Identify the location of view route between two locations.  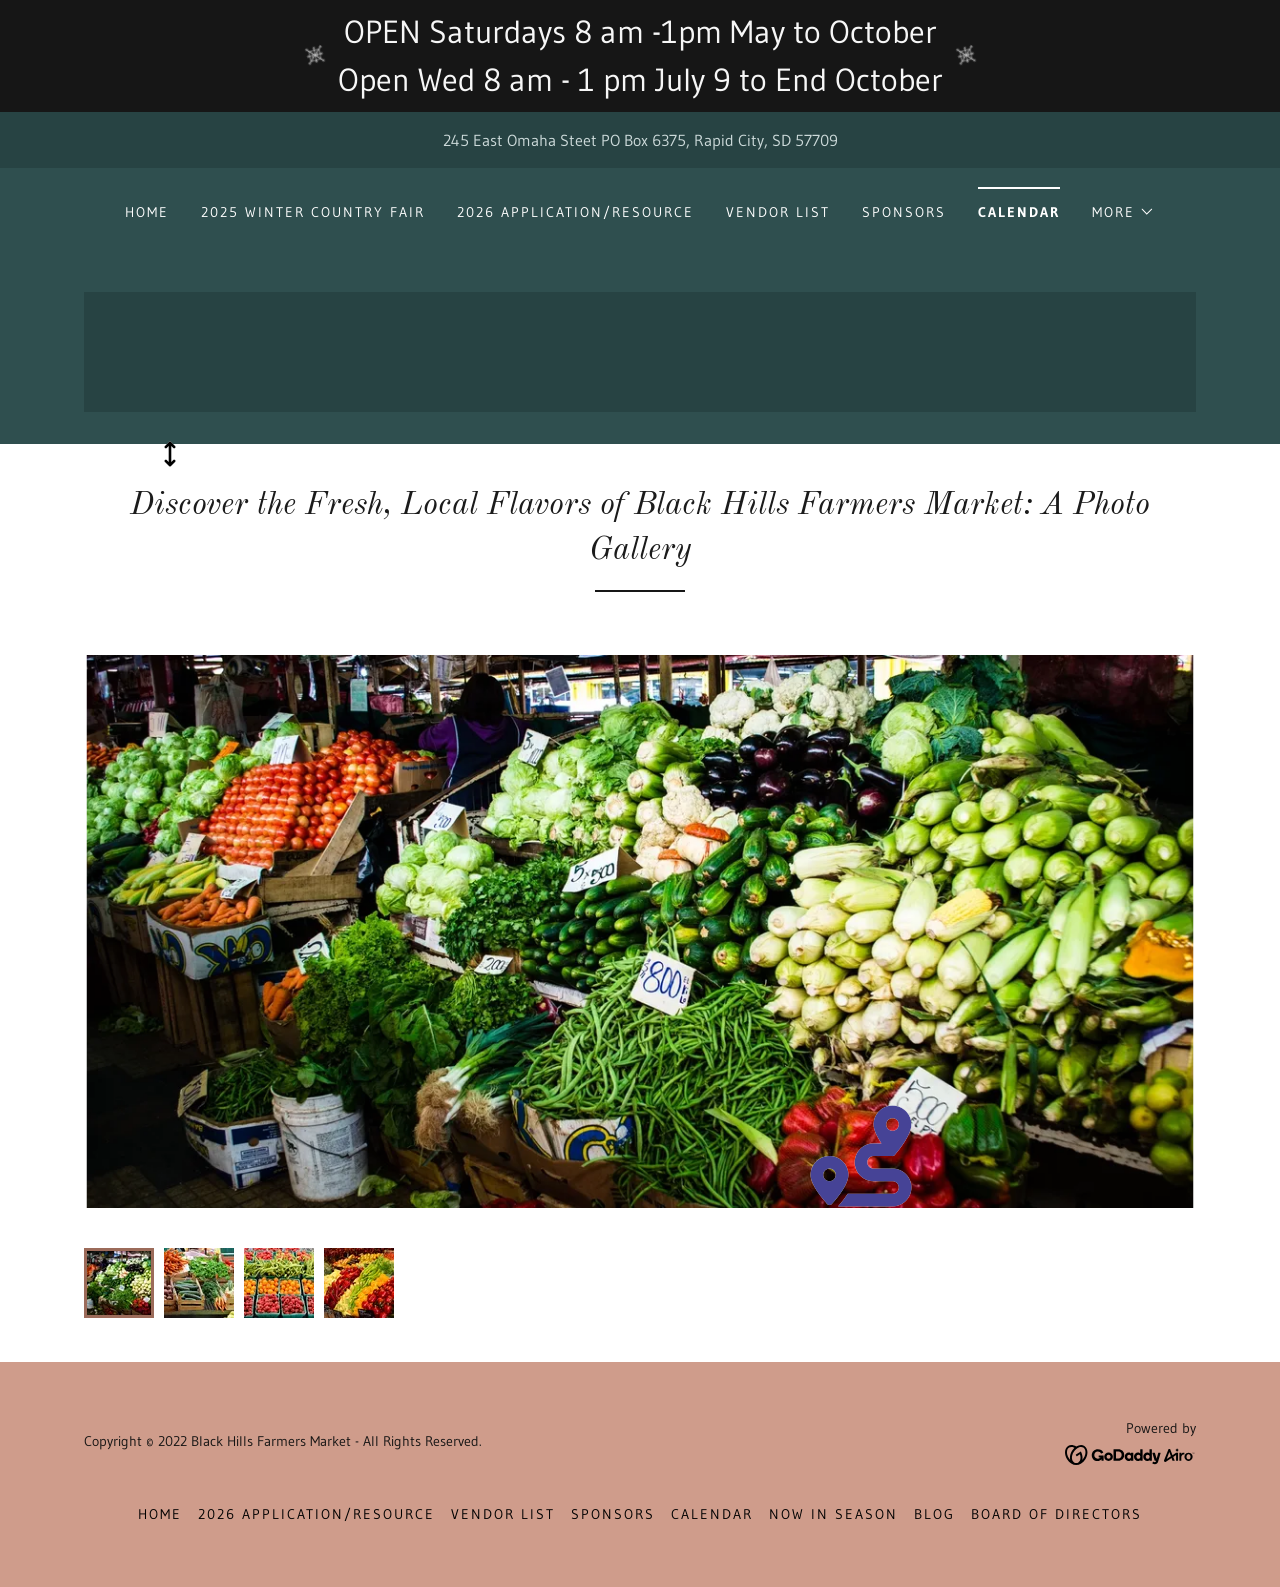
(861, 1156).